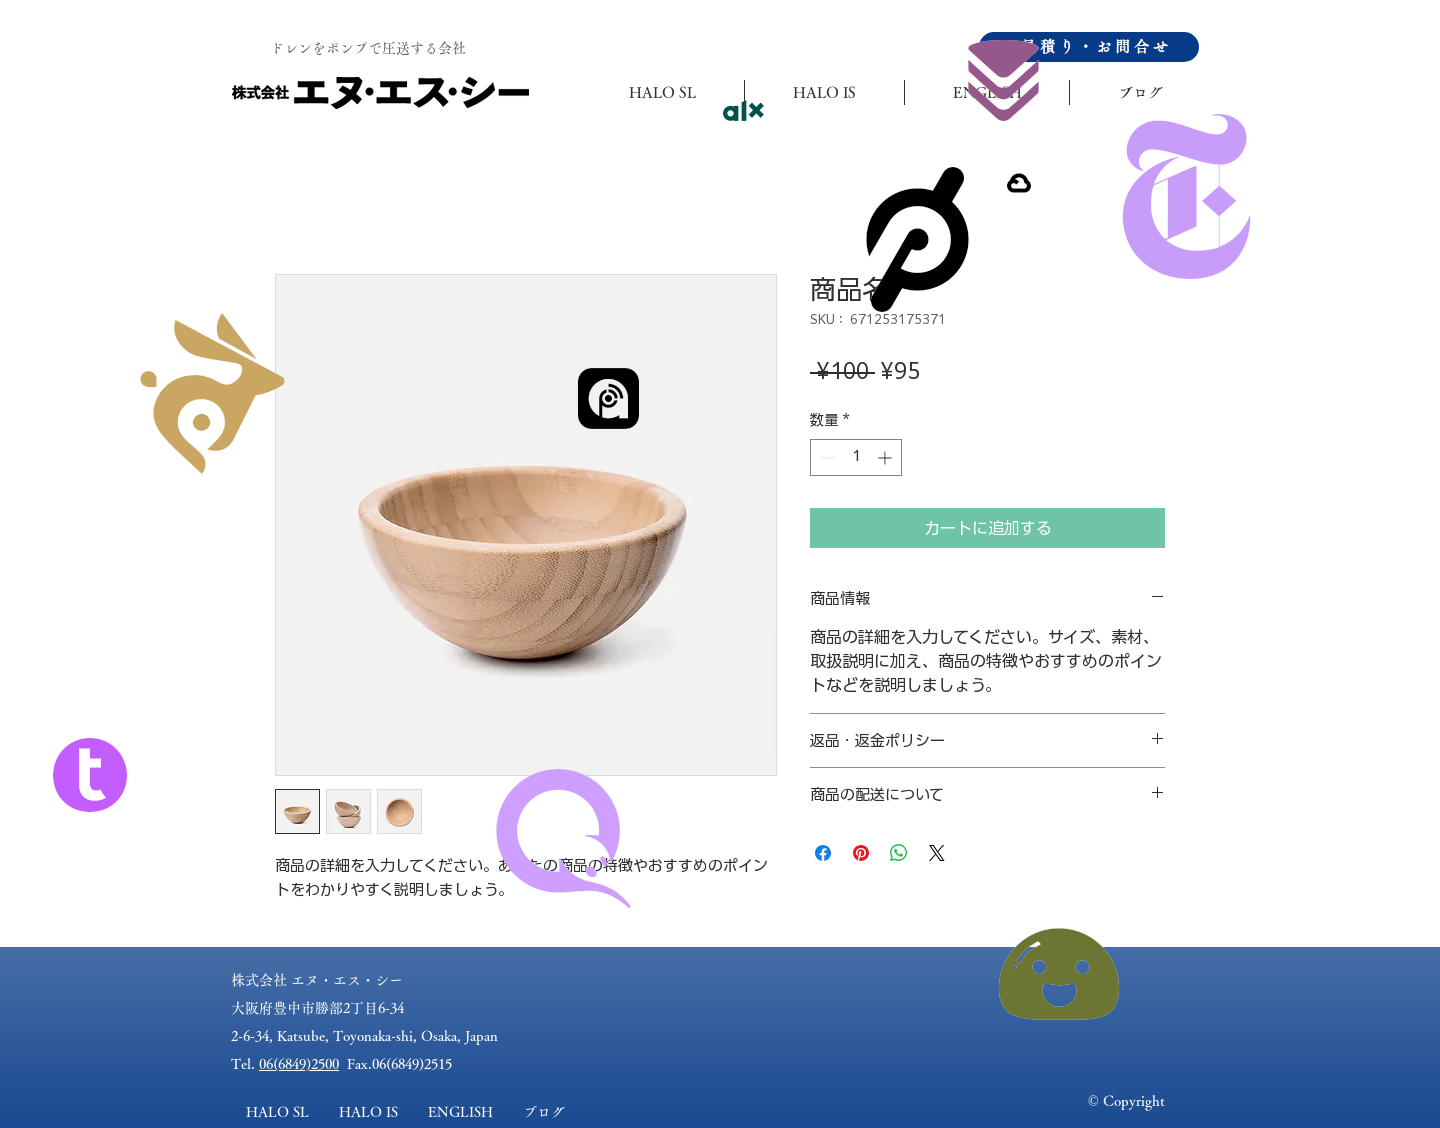 This screenshot has height=1128, width=1440. Describe the element at coordinates (563, 838) in the screenshot. I see `access Qiwi payment services` at that location.